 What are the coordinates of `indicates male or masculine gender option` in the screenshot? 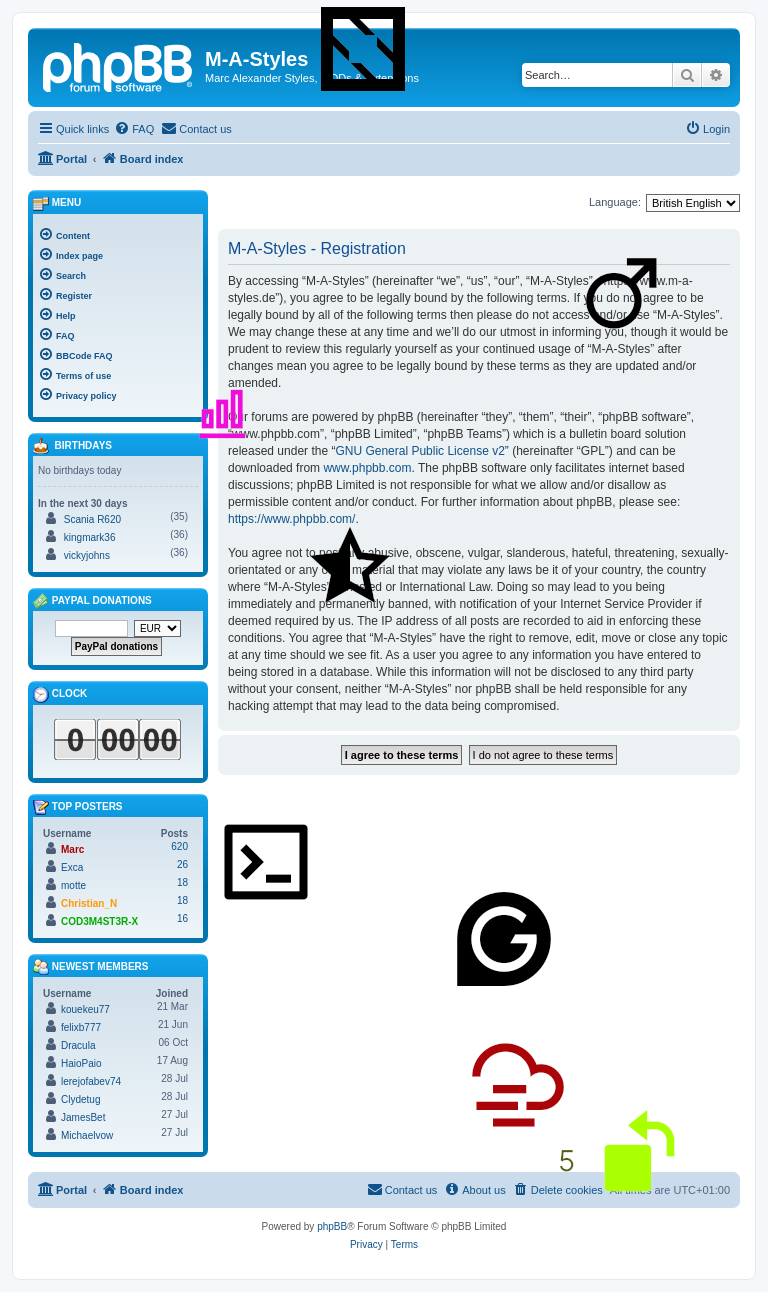 It's located at (619, 291).